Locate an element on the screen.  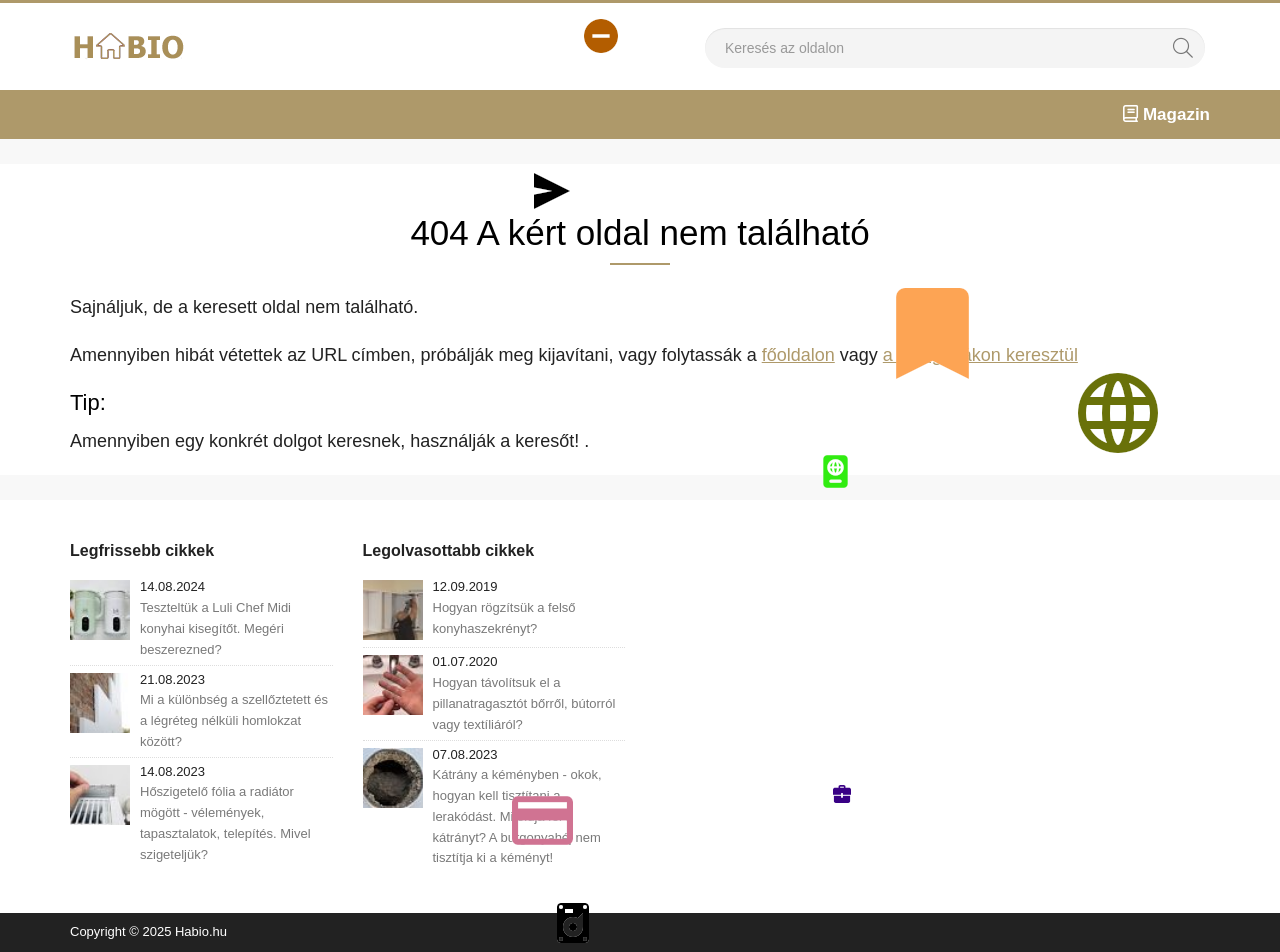
view your portfolio or work samples is located at coordinates (842, 794).